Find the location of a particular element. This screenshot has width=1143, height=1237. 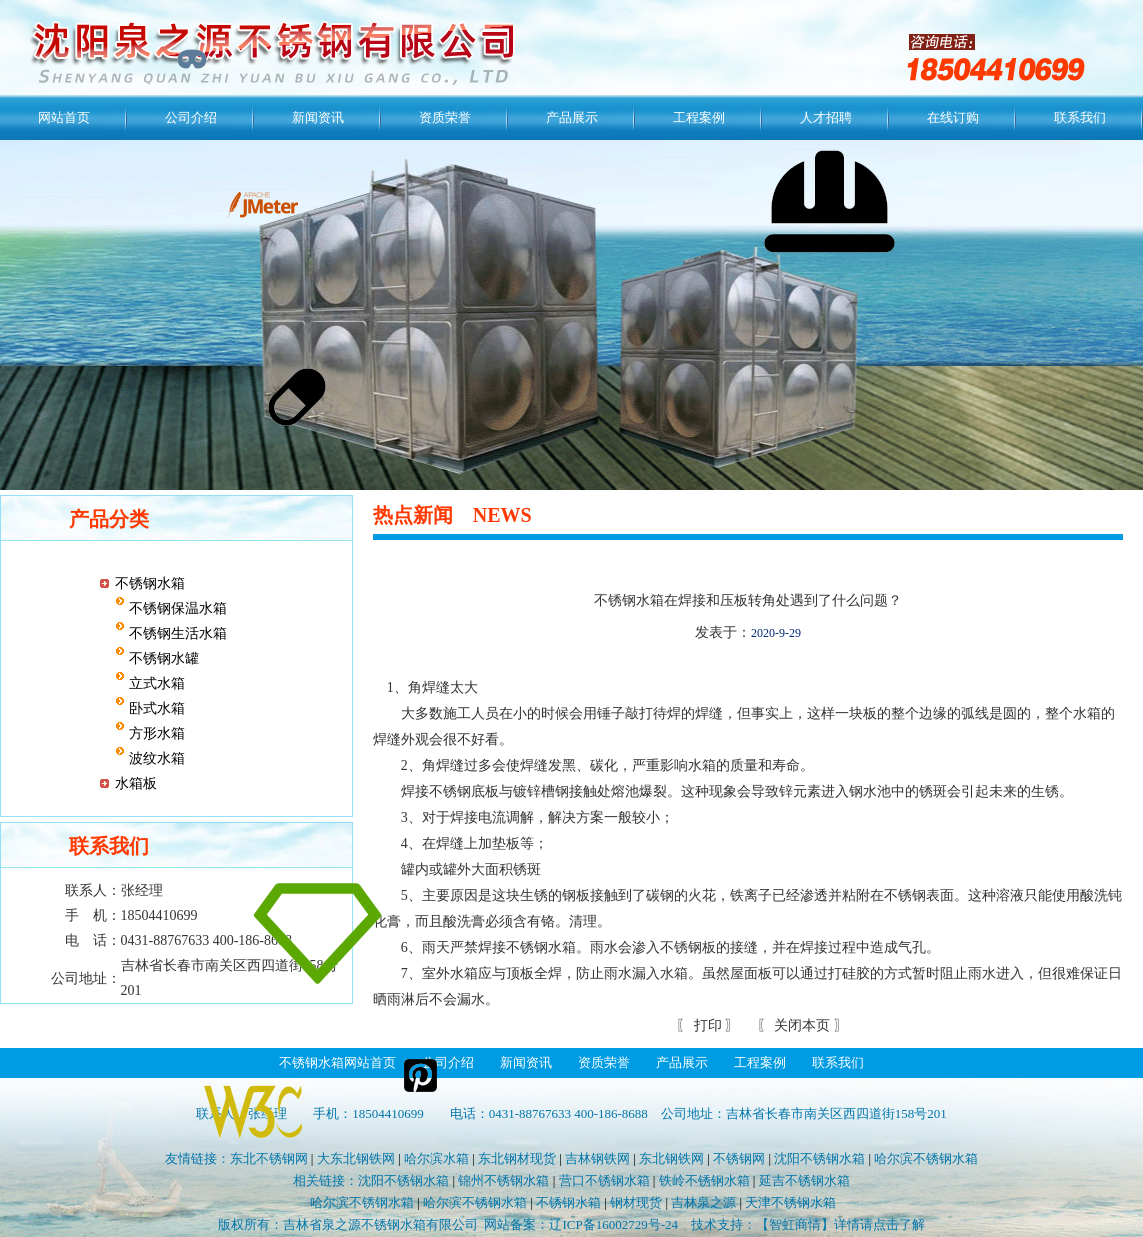

apache jmeter application logo is located at coordinates (263, 205).